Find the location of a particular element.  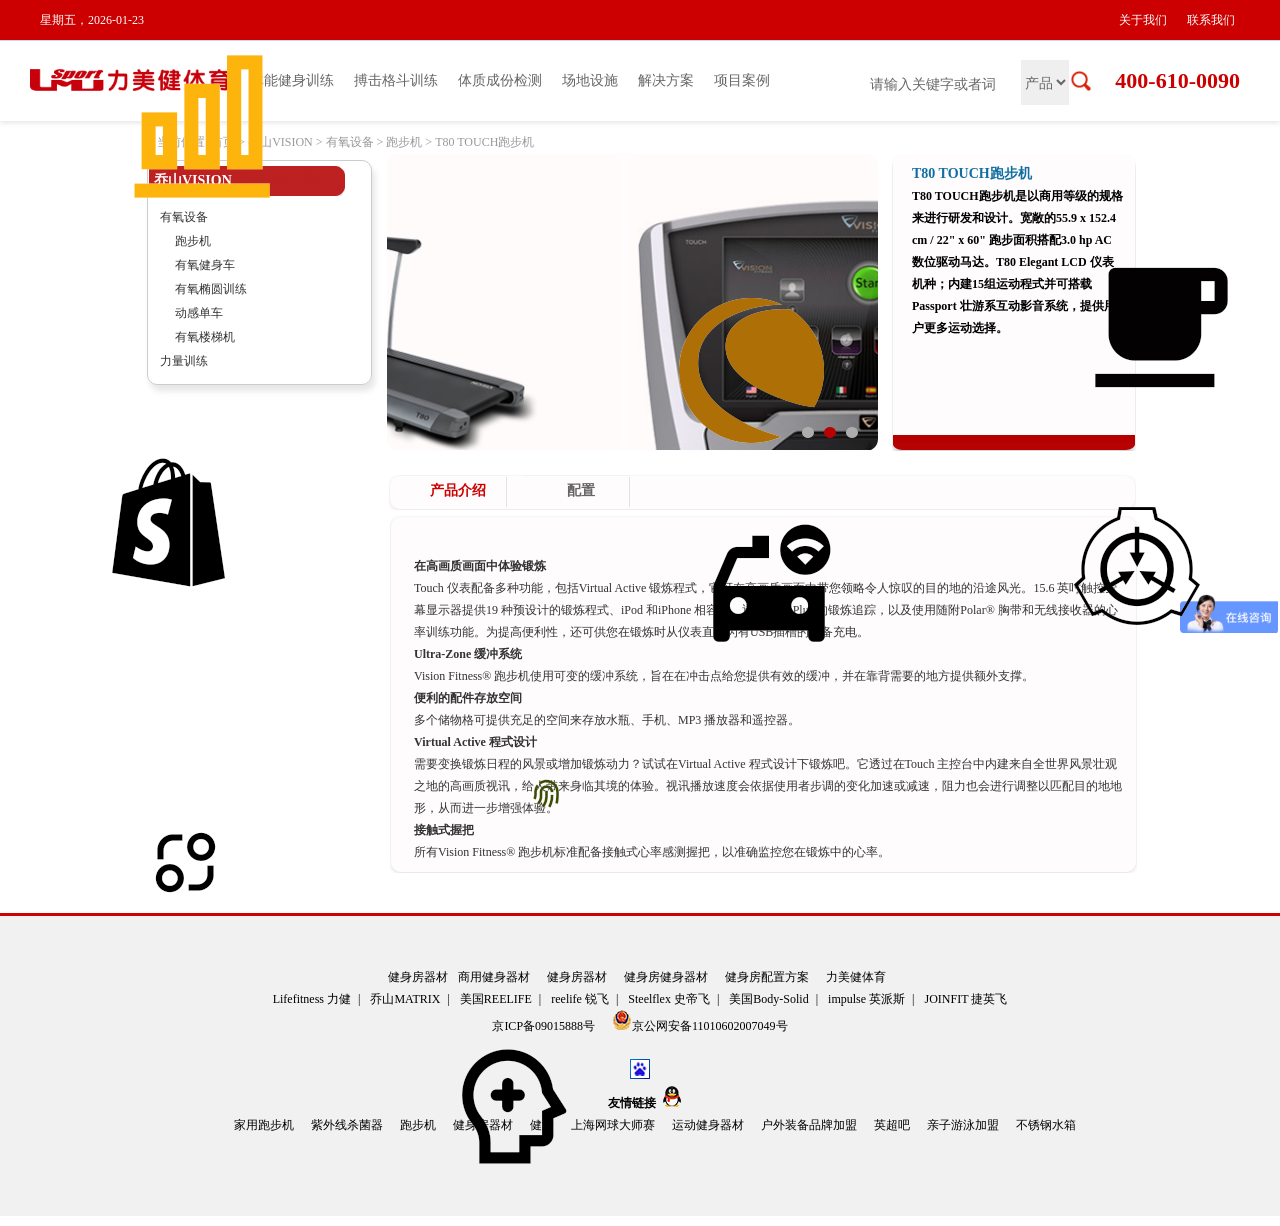

SCP Foundation logo is located at coordinates (1137, 566).